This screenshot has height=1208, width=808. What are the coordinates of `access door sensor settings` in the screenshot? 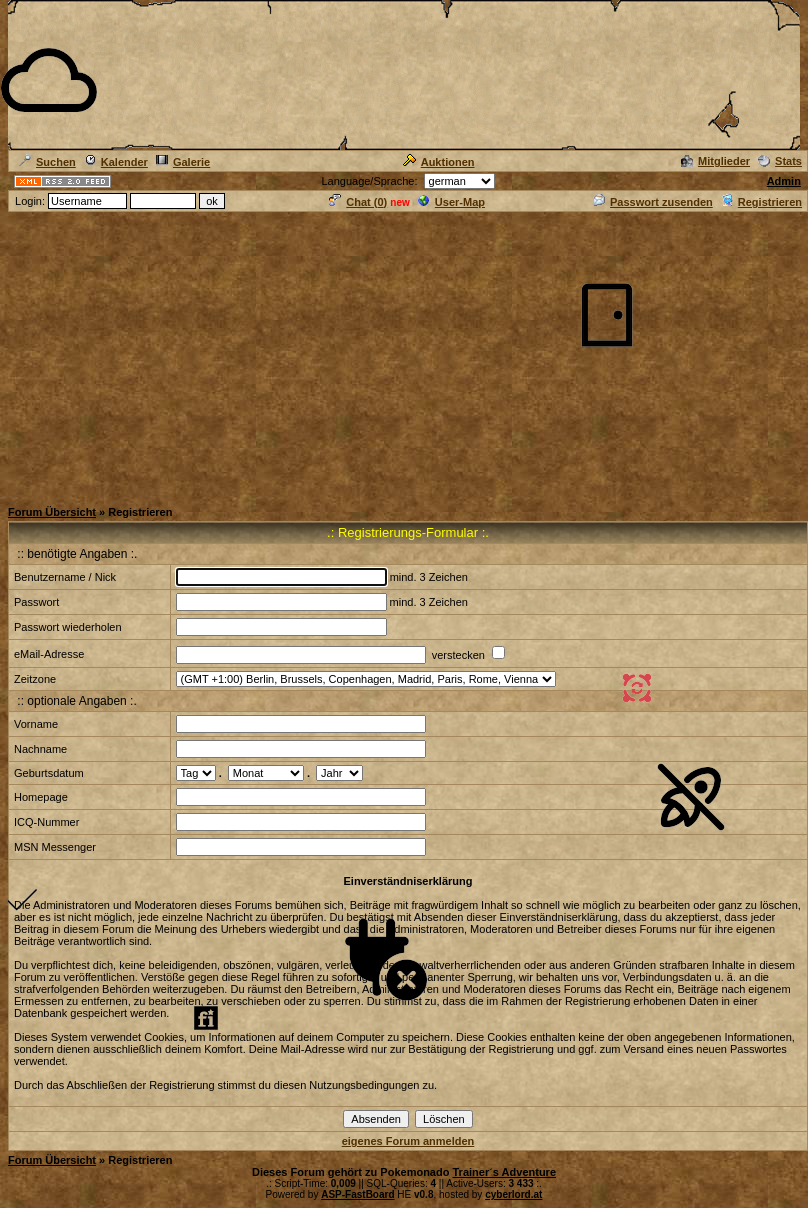 It's located at (607, 315).